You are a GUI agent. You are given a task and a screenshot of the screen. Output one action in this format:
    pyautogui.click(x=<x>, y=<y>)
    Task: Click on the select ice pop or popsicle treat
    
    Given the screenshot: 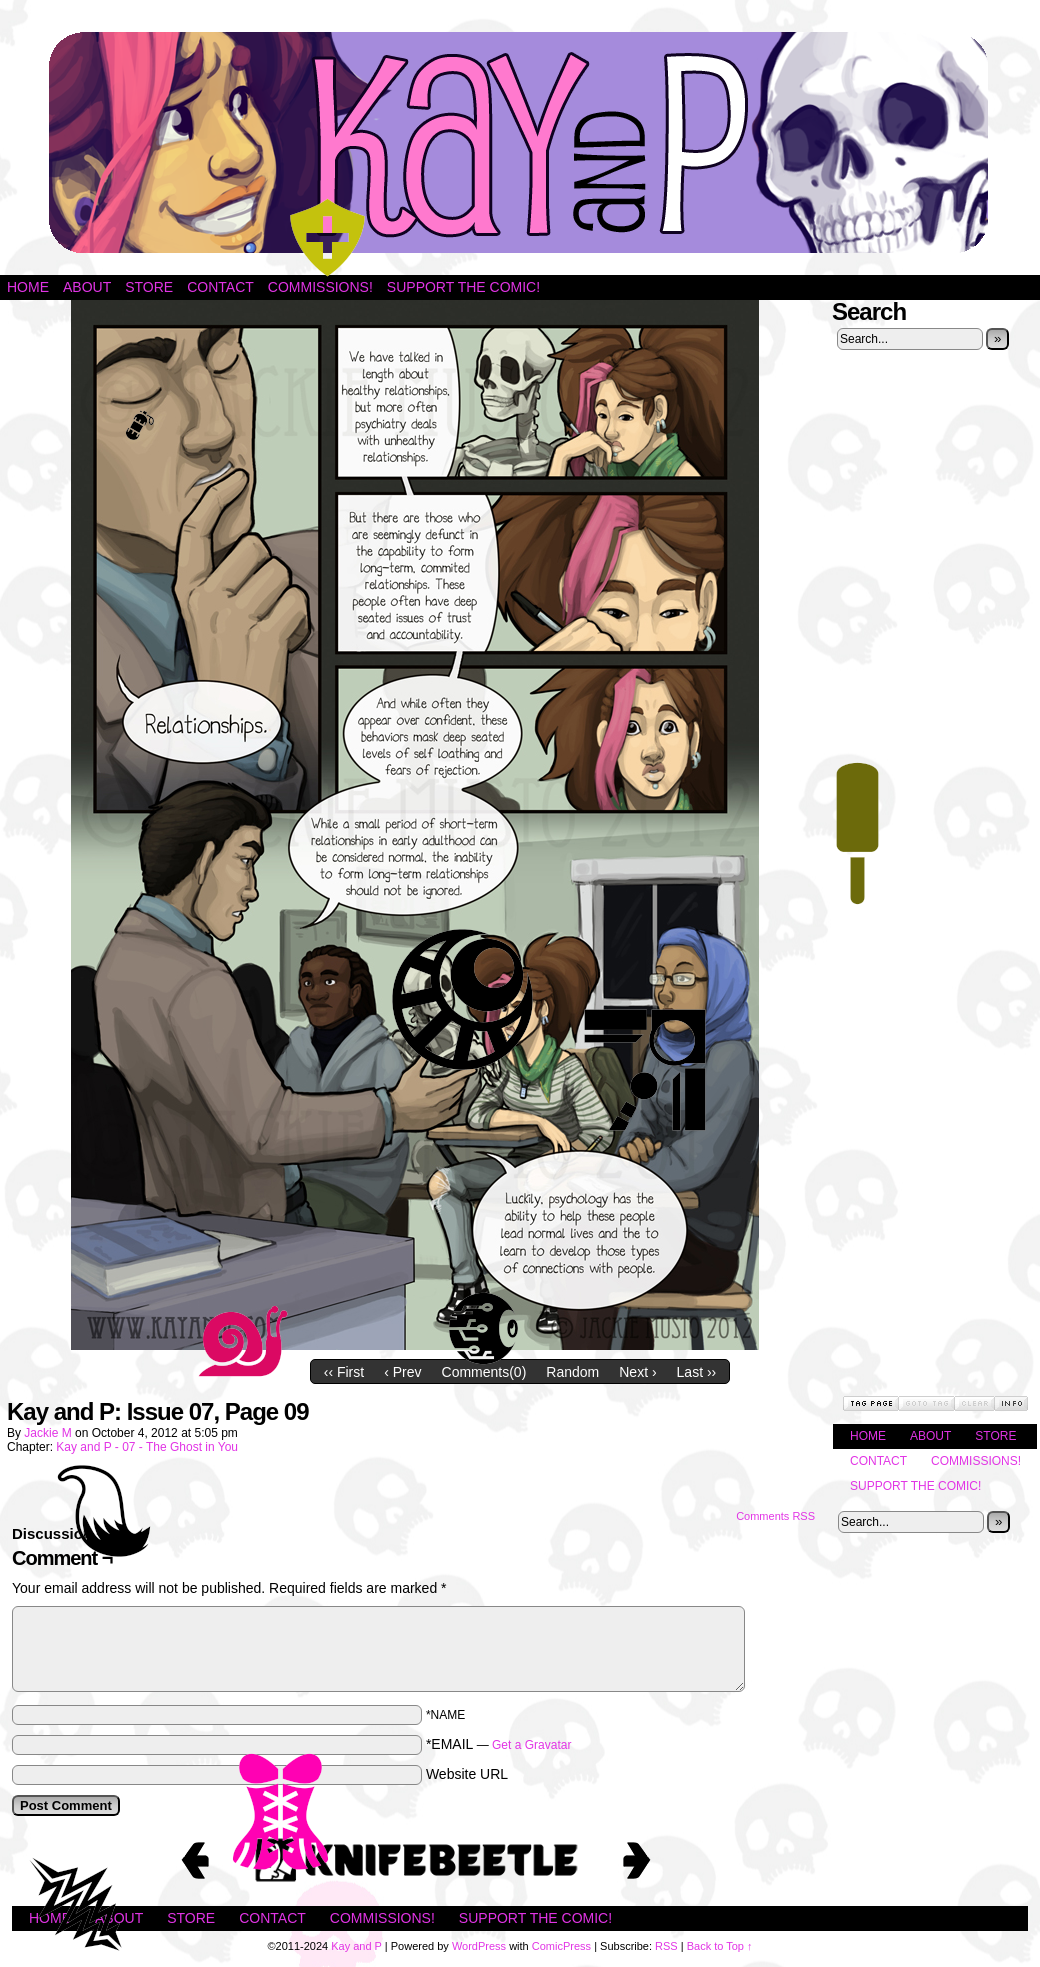 What is the action you would take?
    pyautogui.click(x=857, y=833)
    